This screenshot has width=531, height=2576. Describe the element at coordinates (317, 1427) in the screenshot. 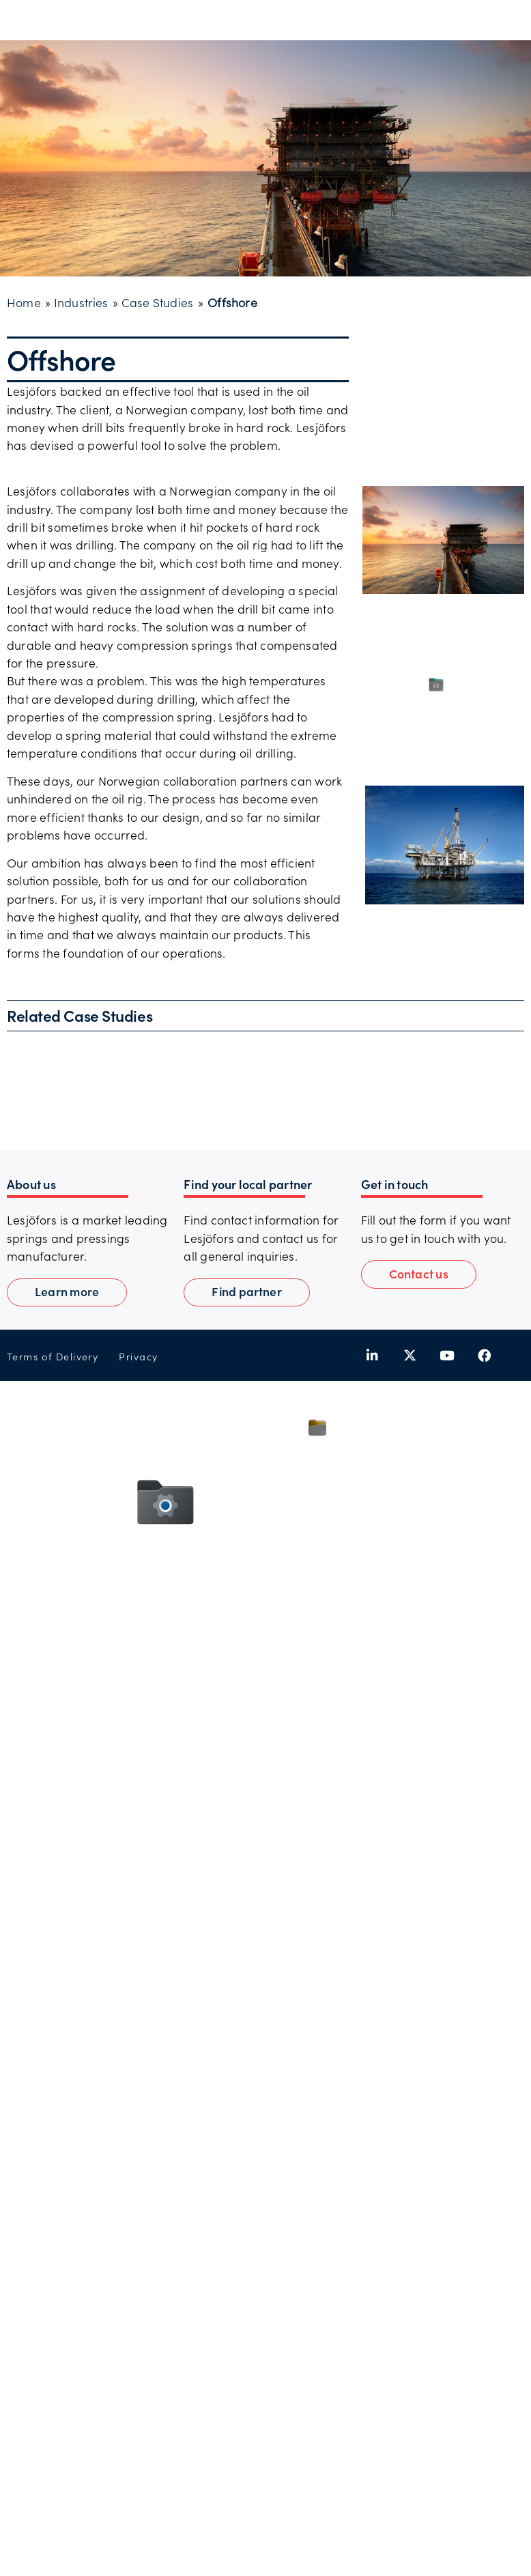

I see `indicates an open or currently accessed folder` at that location.